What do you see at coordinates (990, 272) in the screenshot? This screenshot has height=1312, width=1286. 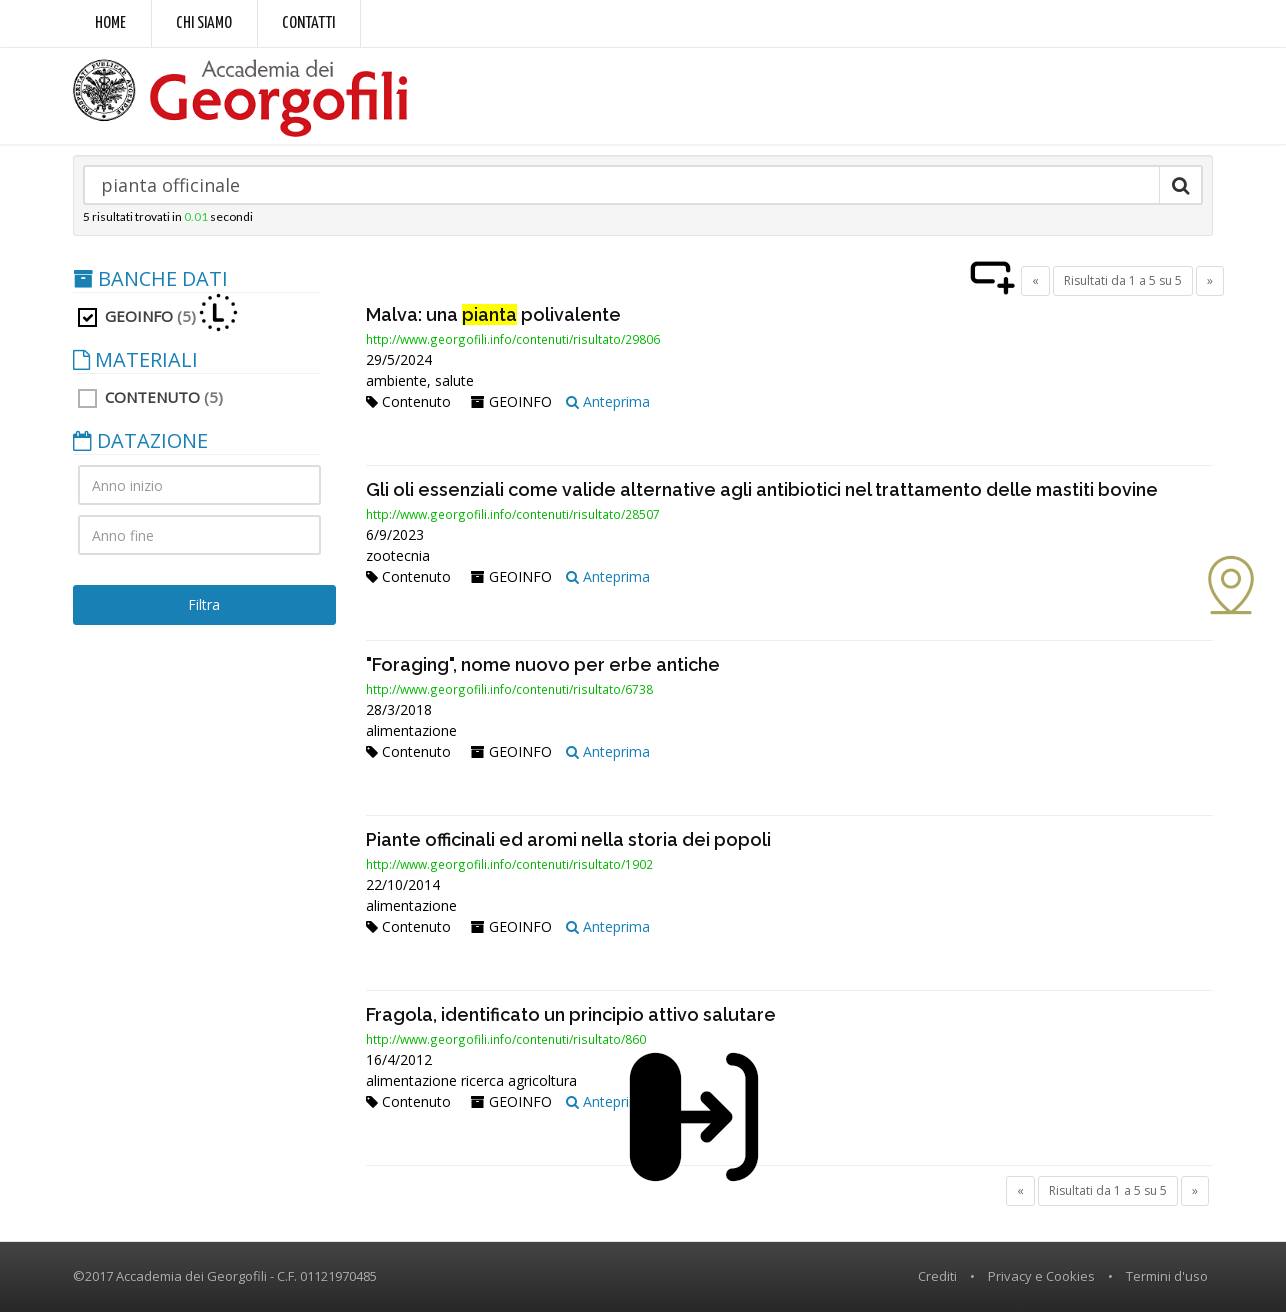 I see `add a new variable` at bounding box center [990, 272].